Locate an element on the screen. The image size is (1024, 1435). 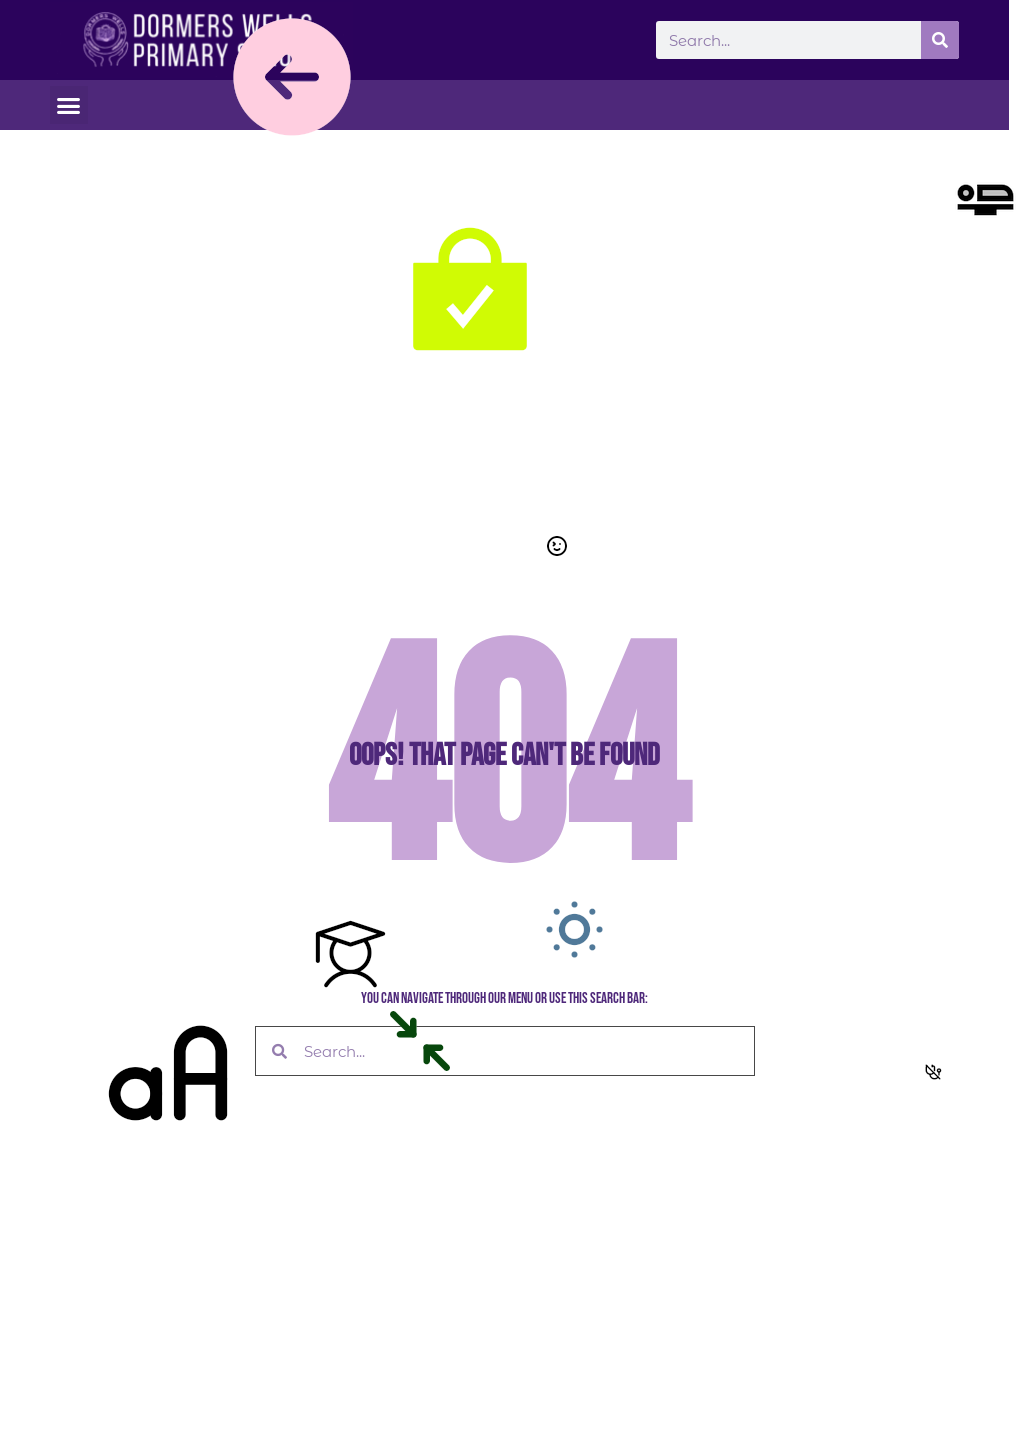
adjust screen brightness to low setting is located at coordinates (574, 929).